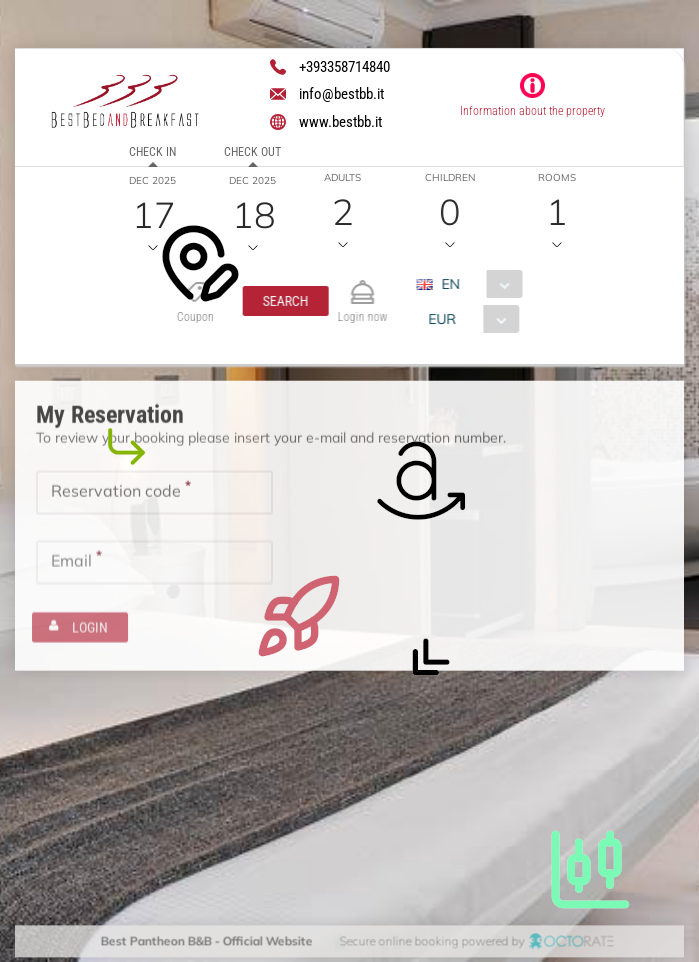  Describe the element at coordinates (298, 617) in the screenshot. I see `launch or deploy a project` at that location.